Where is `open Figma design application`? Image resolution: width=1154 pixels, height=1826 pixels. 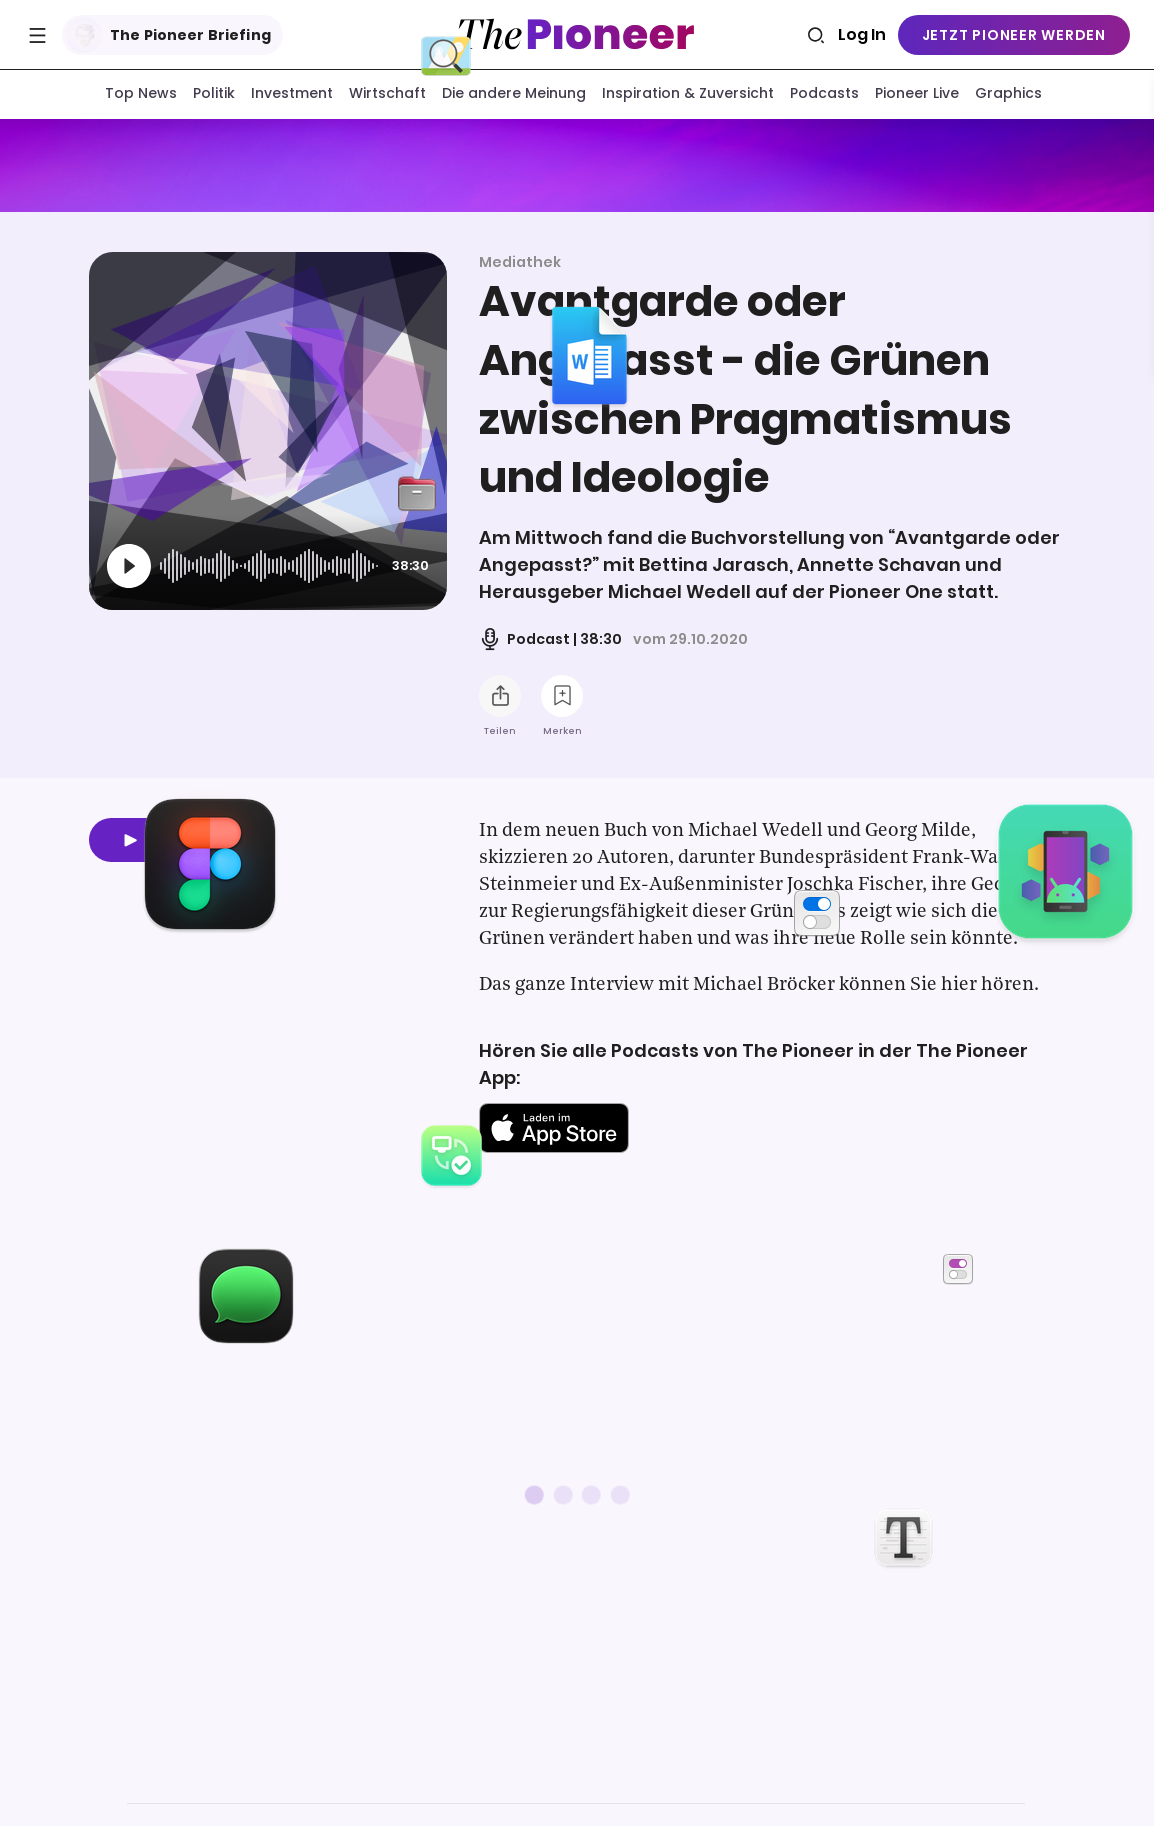 open Figma design application is located at coordinates (210, 864).